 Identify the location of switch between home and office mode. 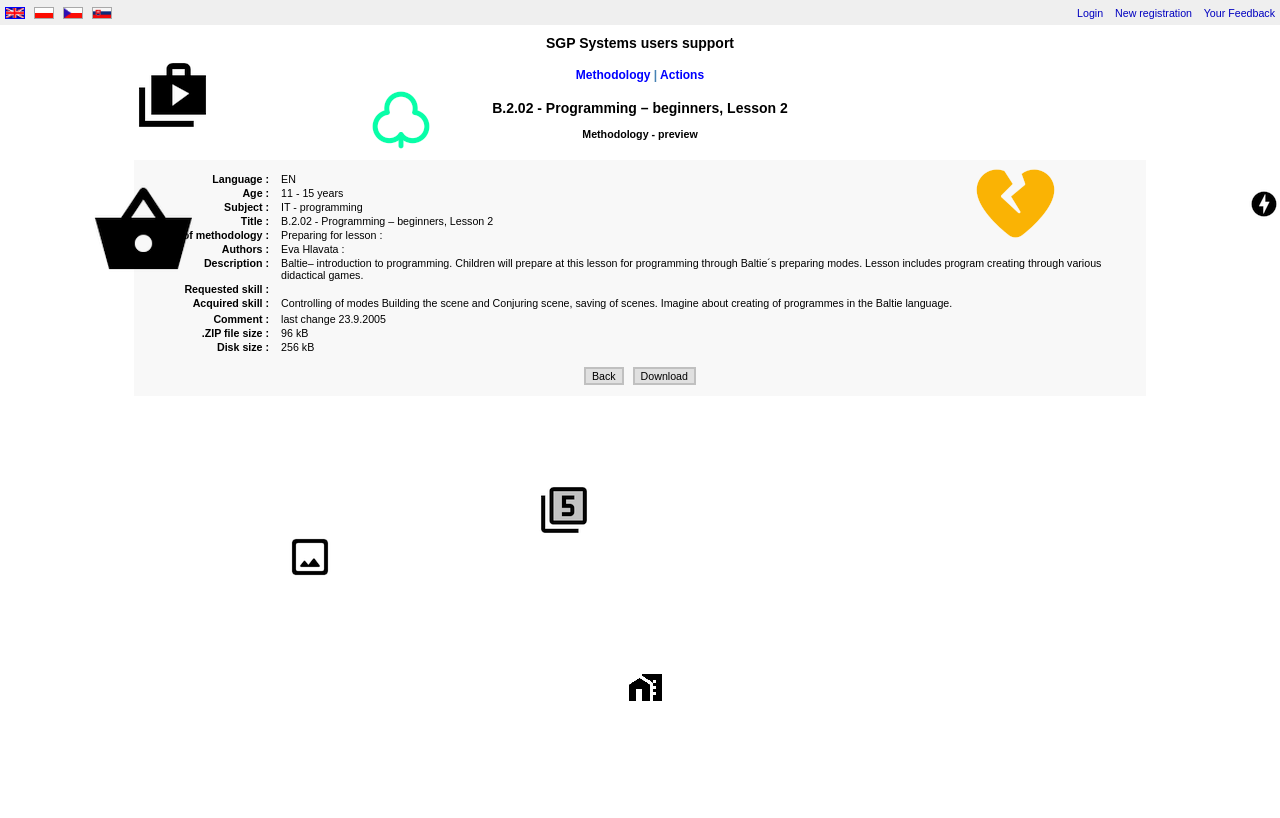
(645, 687).